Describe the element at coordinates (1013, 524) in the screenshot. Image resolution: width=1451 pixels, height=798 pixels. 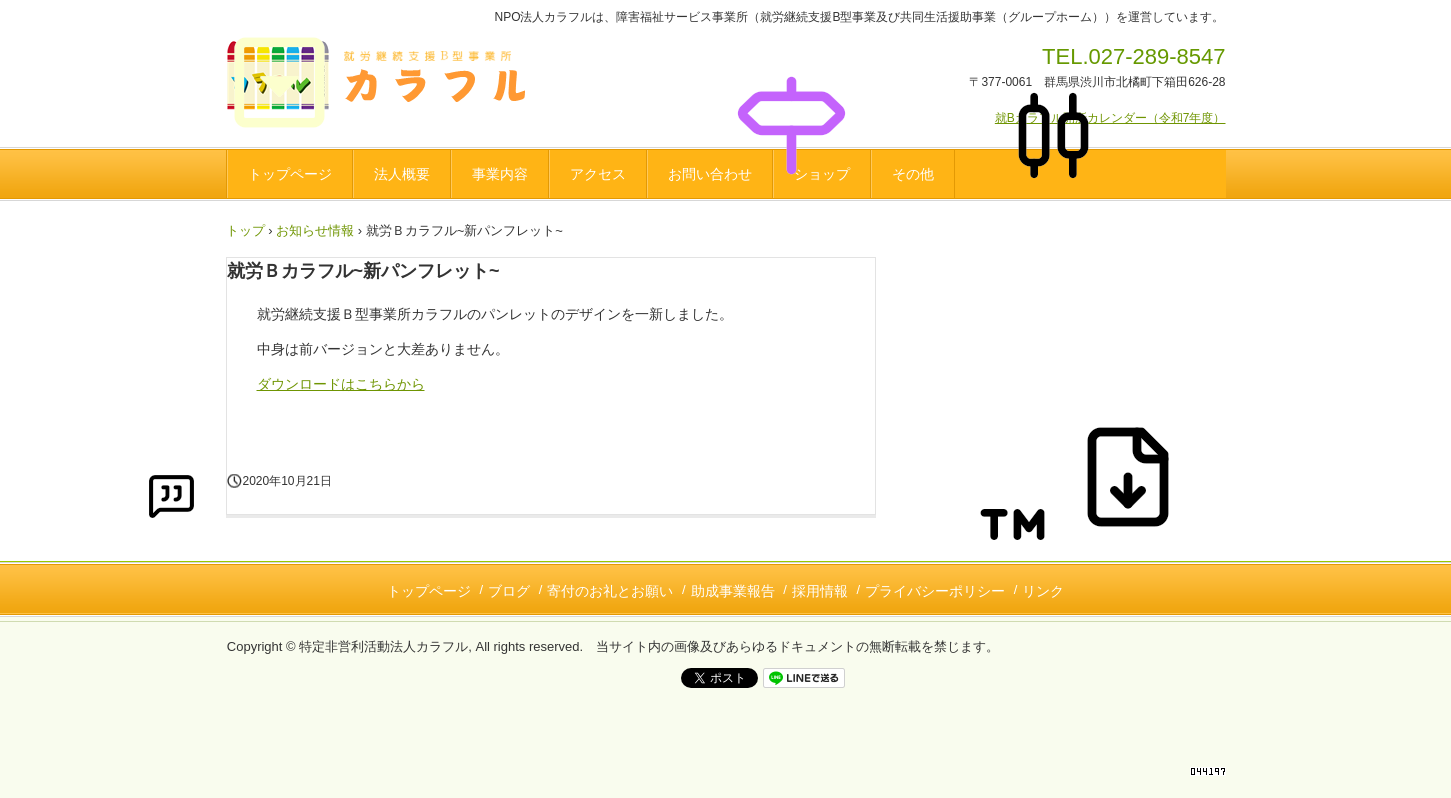
I see `indicates trademarked content or branding` at that location.